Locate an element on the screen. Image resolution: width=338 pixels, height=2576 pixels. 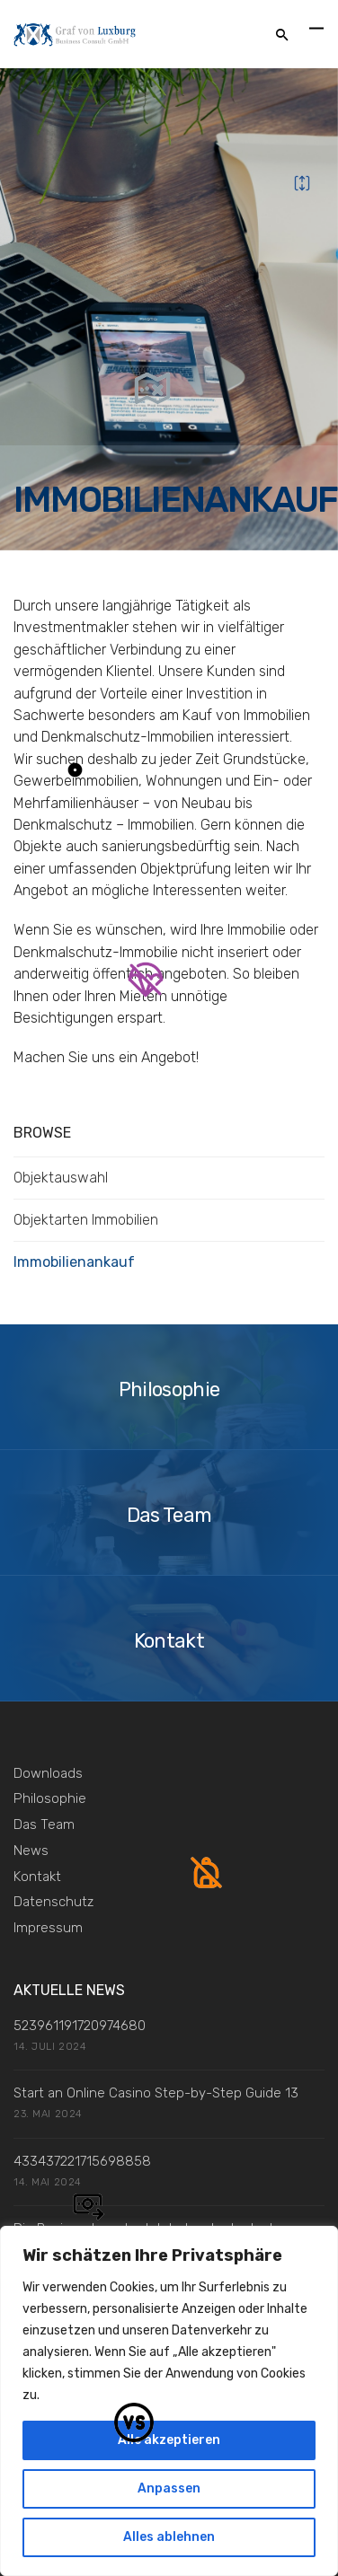
transfer money or send funds is located at coordinates (87, 2203).